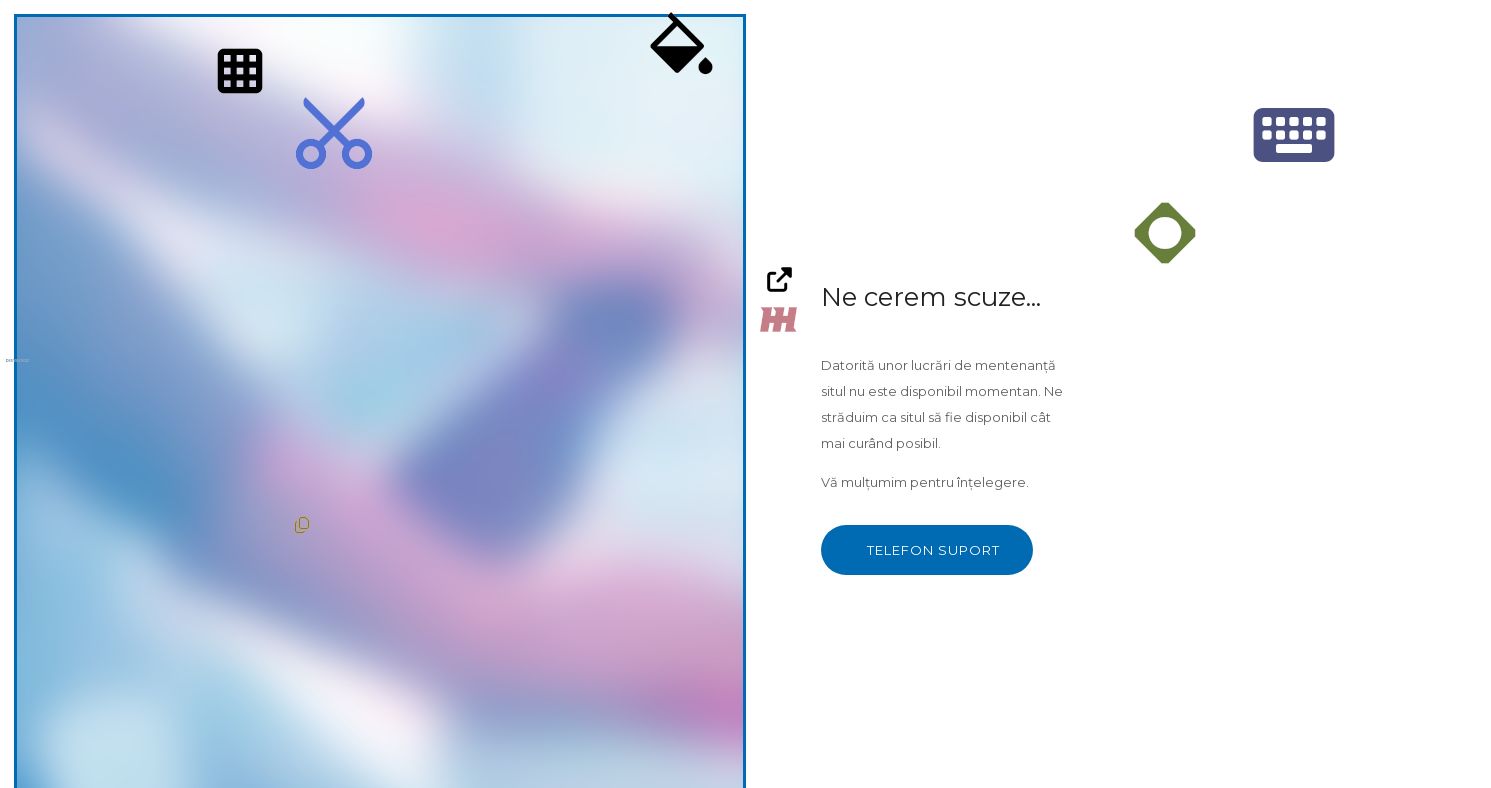 The height and width of the screenshot is (788, 1491). Describe the element at coordinates (779, 279) in the screenshot. I see `open link in a new tab or window` at that location.